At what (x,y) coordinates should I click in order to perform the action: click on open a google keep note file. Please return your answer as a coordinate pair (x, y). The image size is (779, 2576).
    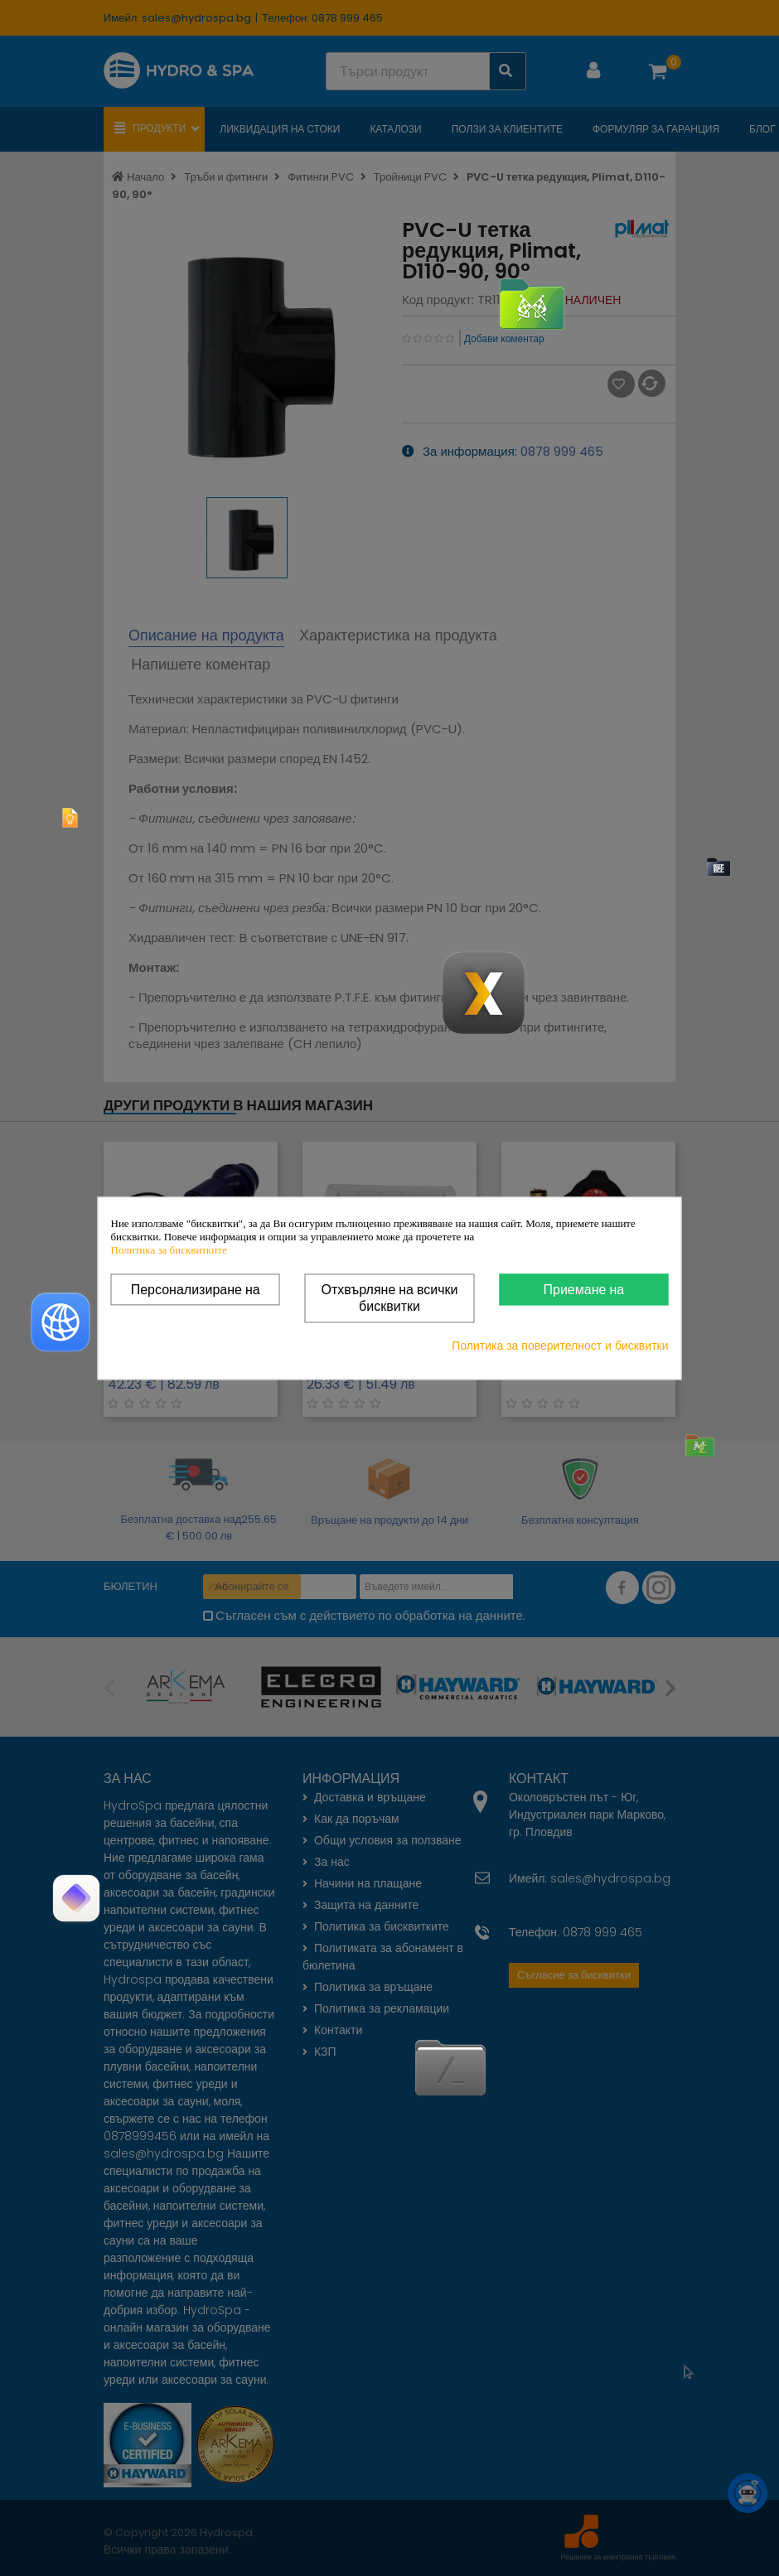
    Looking at the image, I should click on (70, 818).